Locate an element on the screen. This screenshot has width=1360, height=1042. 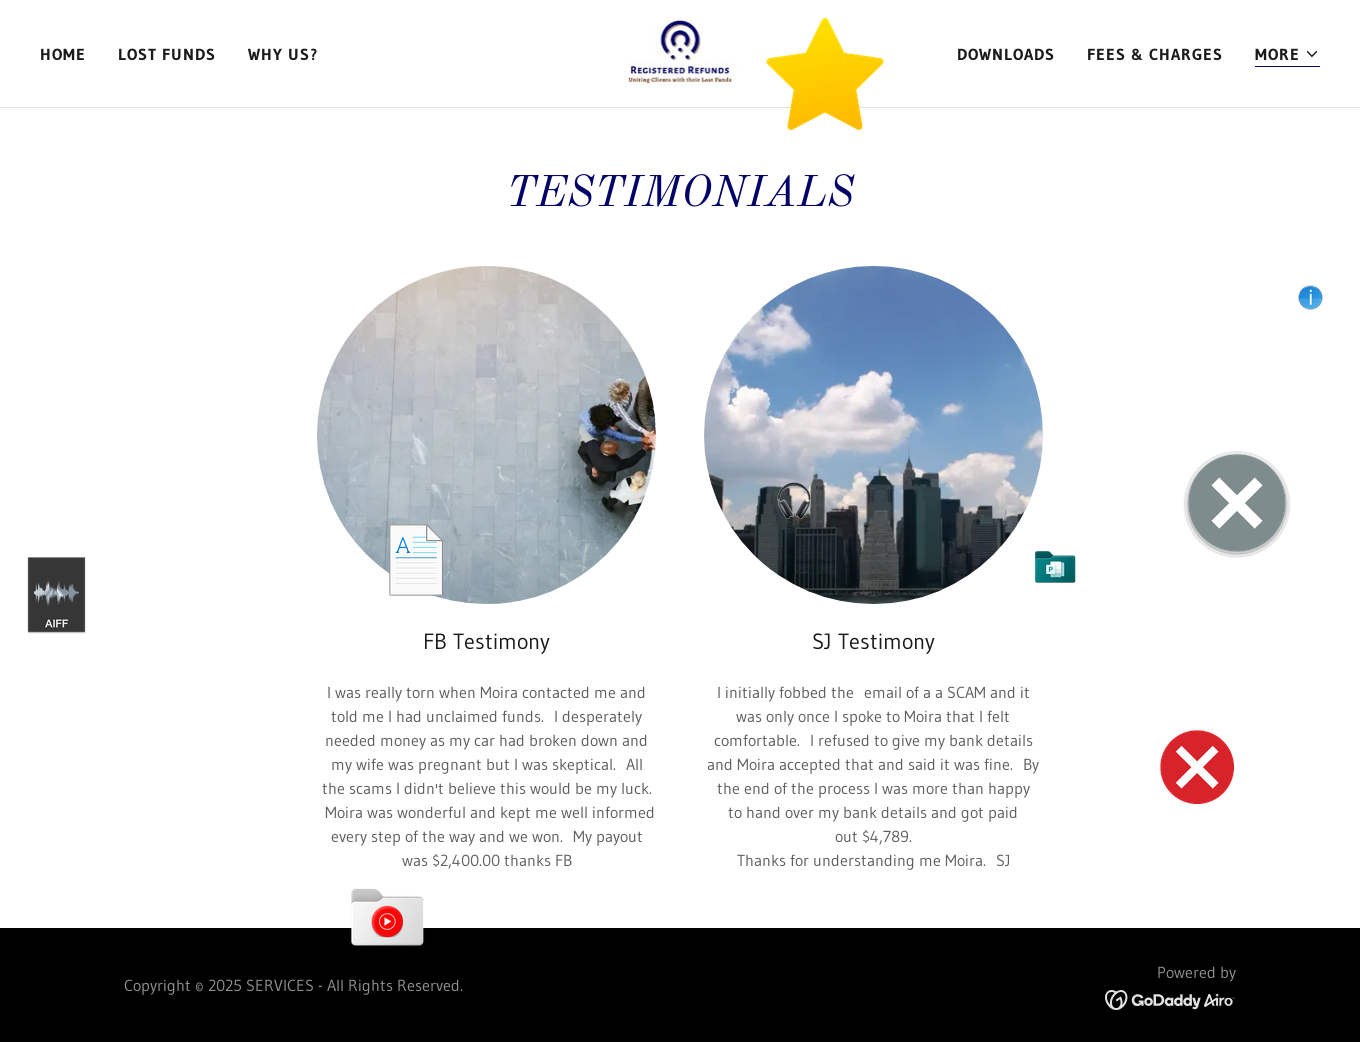
indicates informational message or tip is located at coordinates (1310, 297).